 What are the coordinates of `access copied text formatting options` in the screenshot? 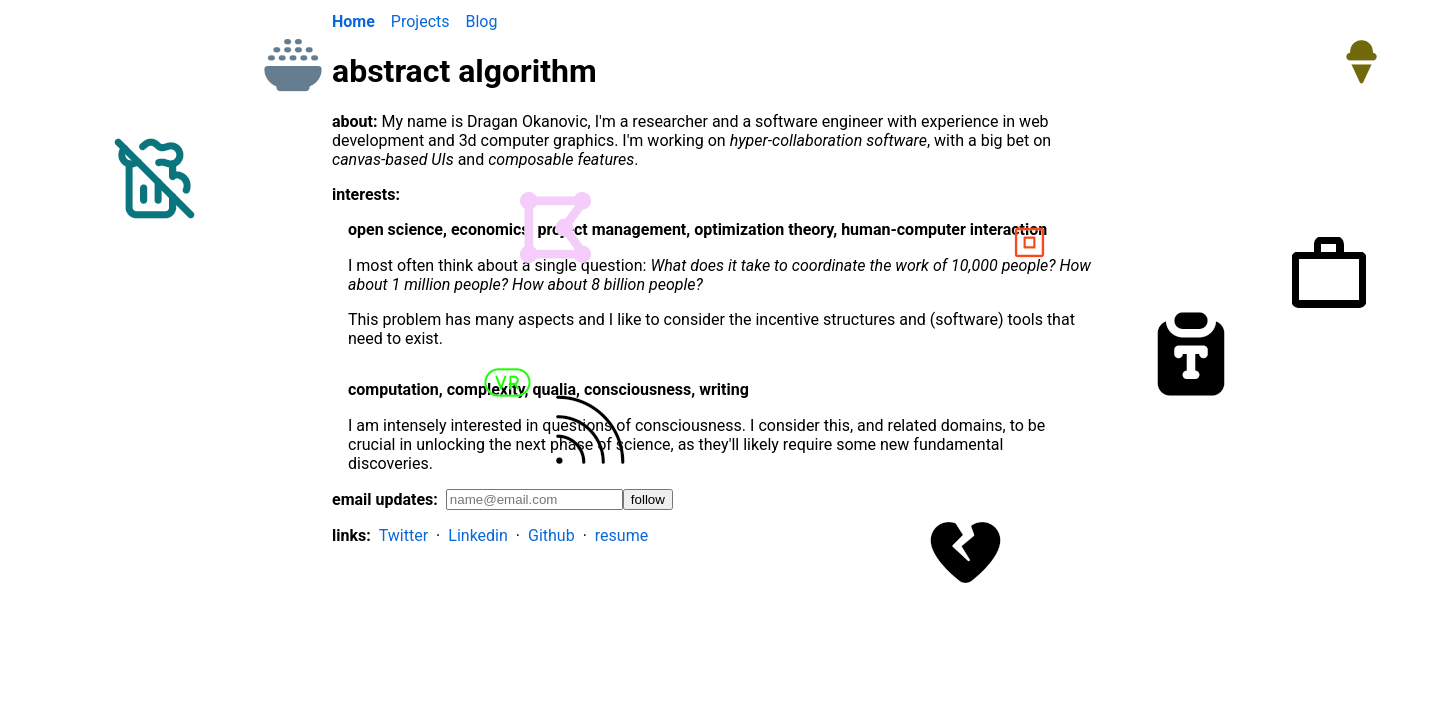 It's located at (1191, 354).